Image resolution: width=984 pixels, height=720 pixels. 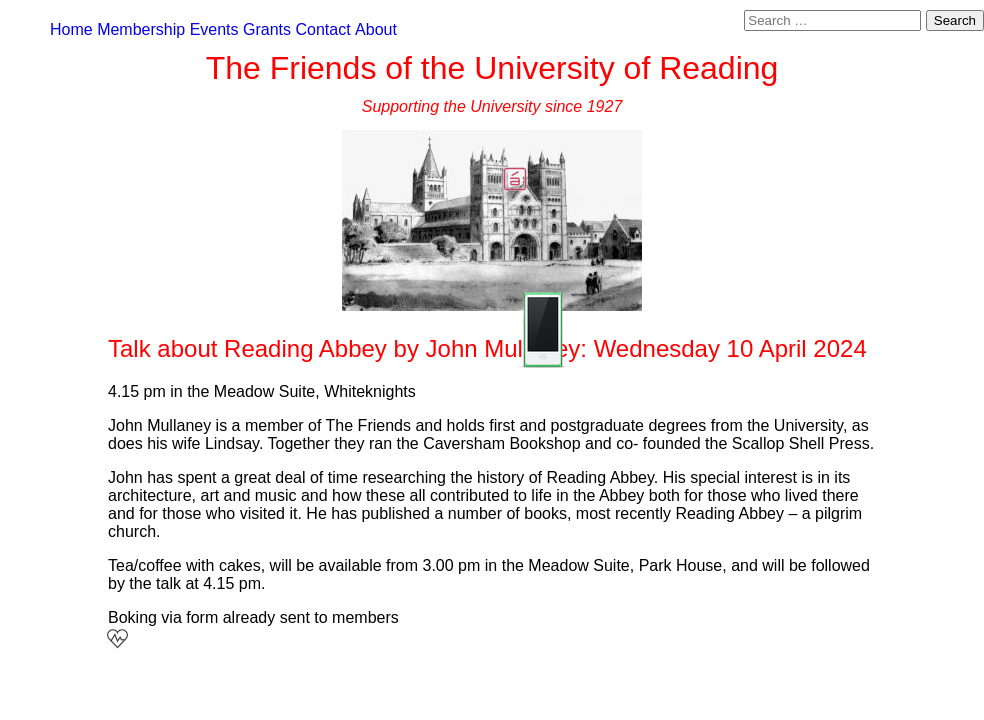 What do you see at coordinates (515, 179) in the screenshot?
I see `open character map to insert special symbols` at bounding box center [515, 179].